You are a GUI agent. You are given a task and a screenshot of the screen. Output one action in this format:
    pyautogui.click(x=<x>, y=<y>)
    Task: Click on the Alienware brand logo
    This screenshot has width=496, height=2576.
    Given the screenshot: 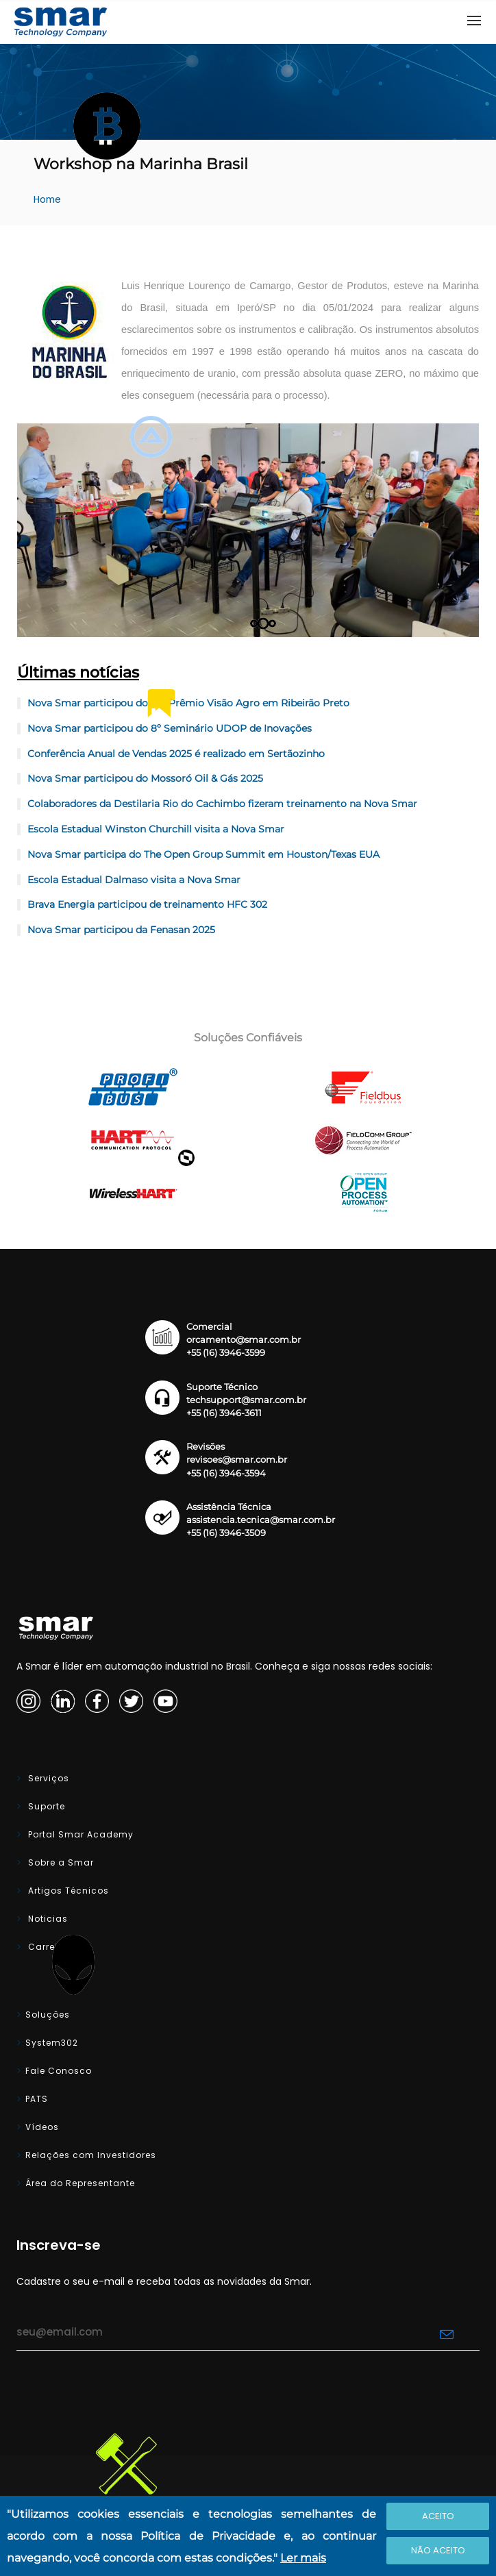 What is the action you would take?
    pyautogui.click(x=73, y=1965)
    